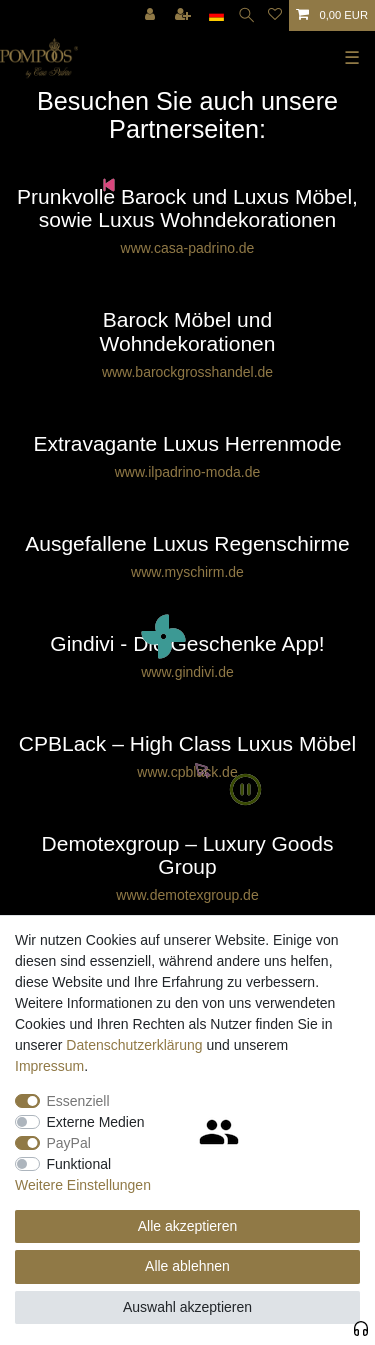 The image size is (375, 1345). What do you see at coordinates (202, 770) in the screenshot?
I see `scroll to top of page` at bounding box center [202, 770].